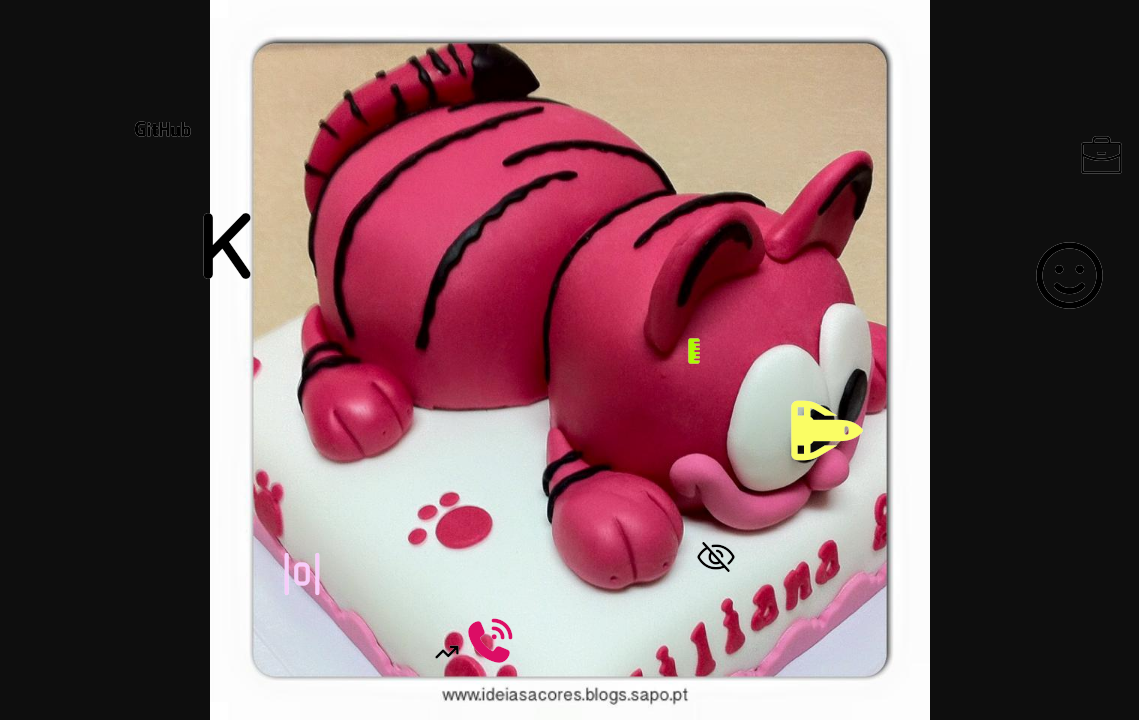  Describe the element at coordinates (447, 652) in the screenshot. I see `view trending or popular content` at that location.